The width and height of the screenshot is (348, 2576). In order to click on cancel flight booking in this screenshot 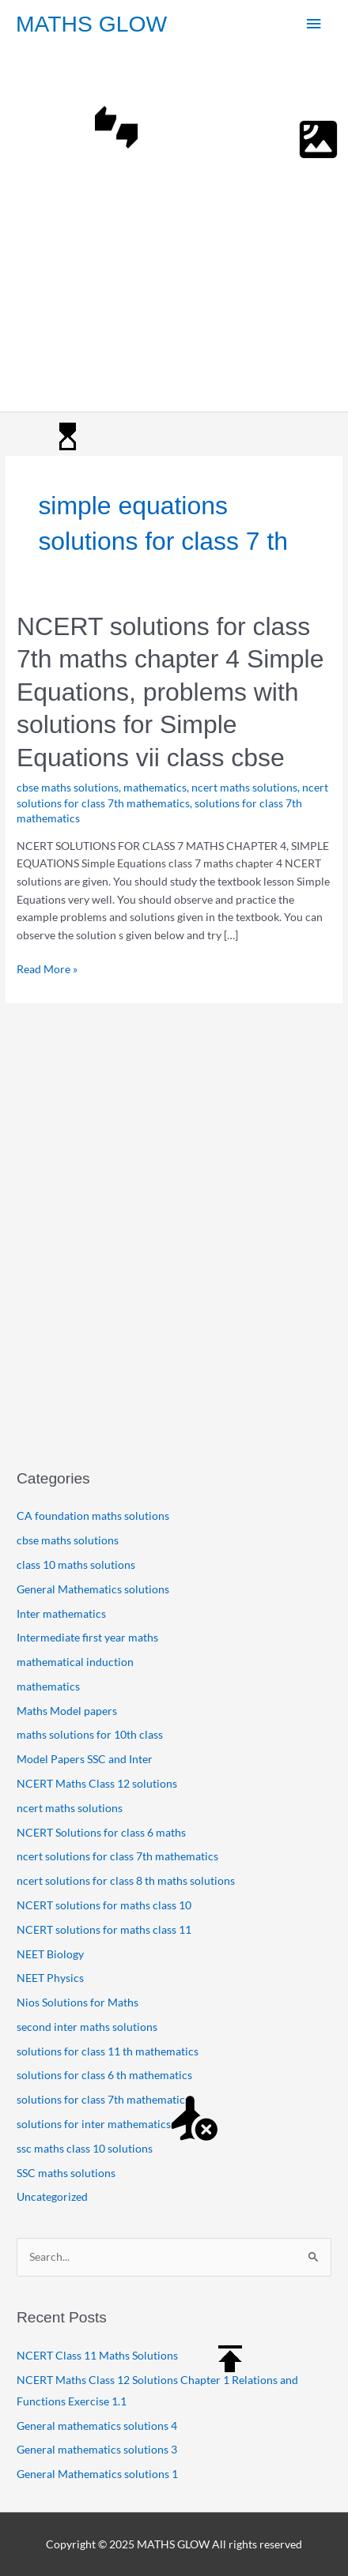, I will do `click(192, 2118)`.